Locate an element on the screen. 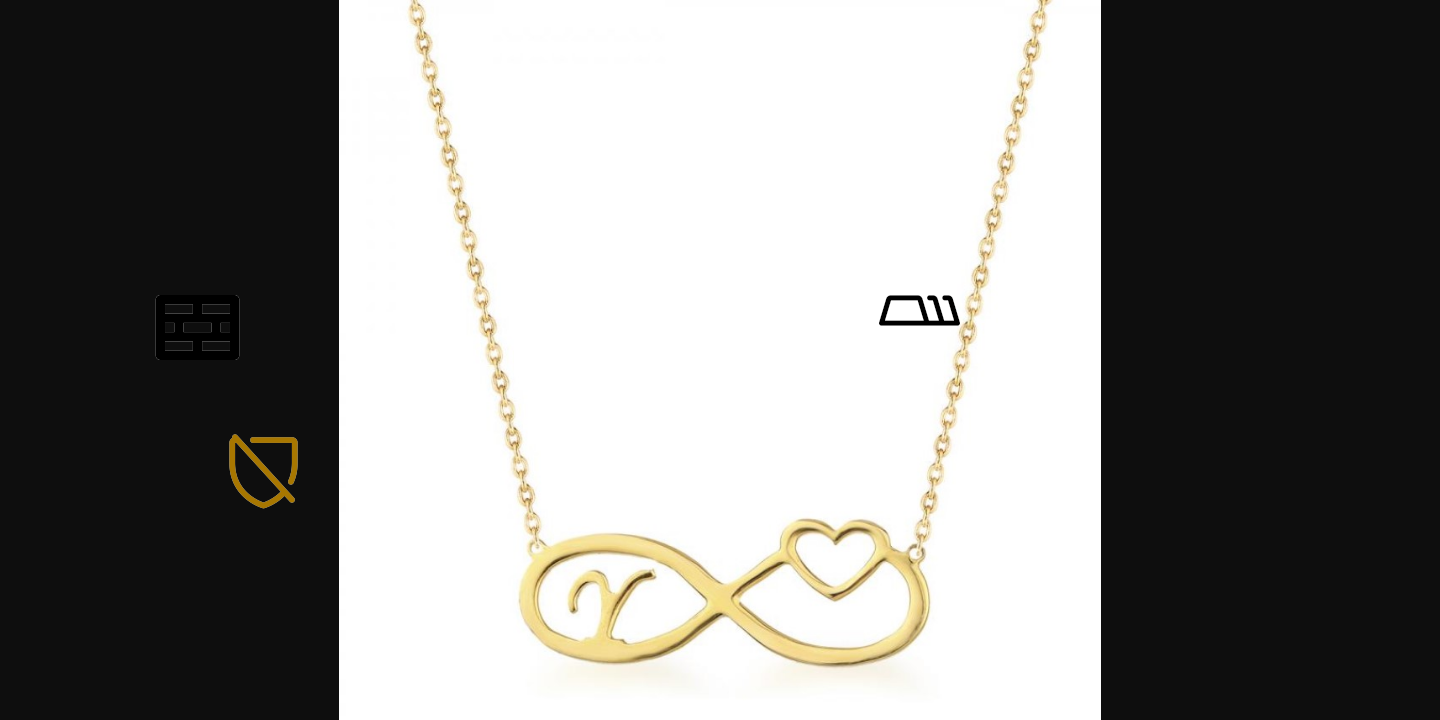 This screenshot has width=1440, height=720. switch between open browser tabs is located at coordinates (919, 310).